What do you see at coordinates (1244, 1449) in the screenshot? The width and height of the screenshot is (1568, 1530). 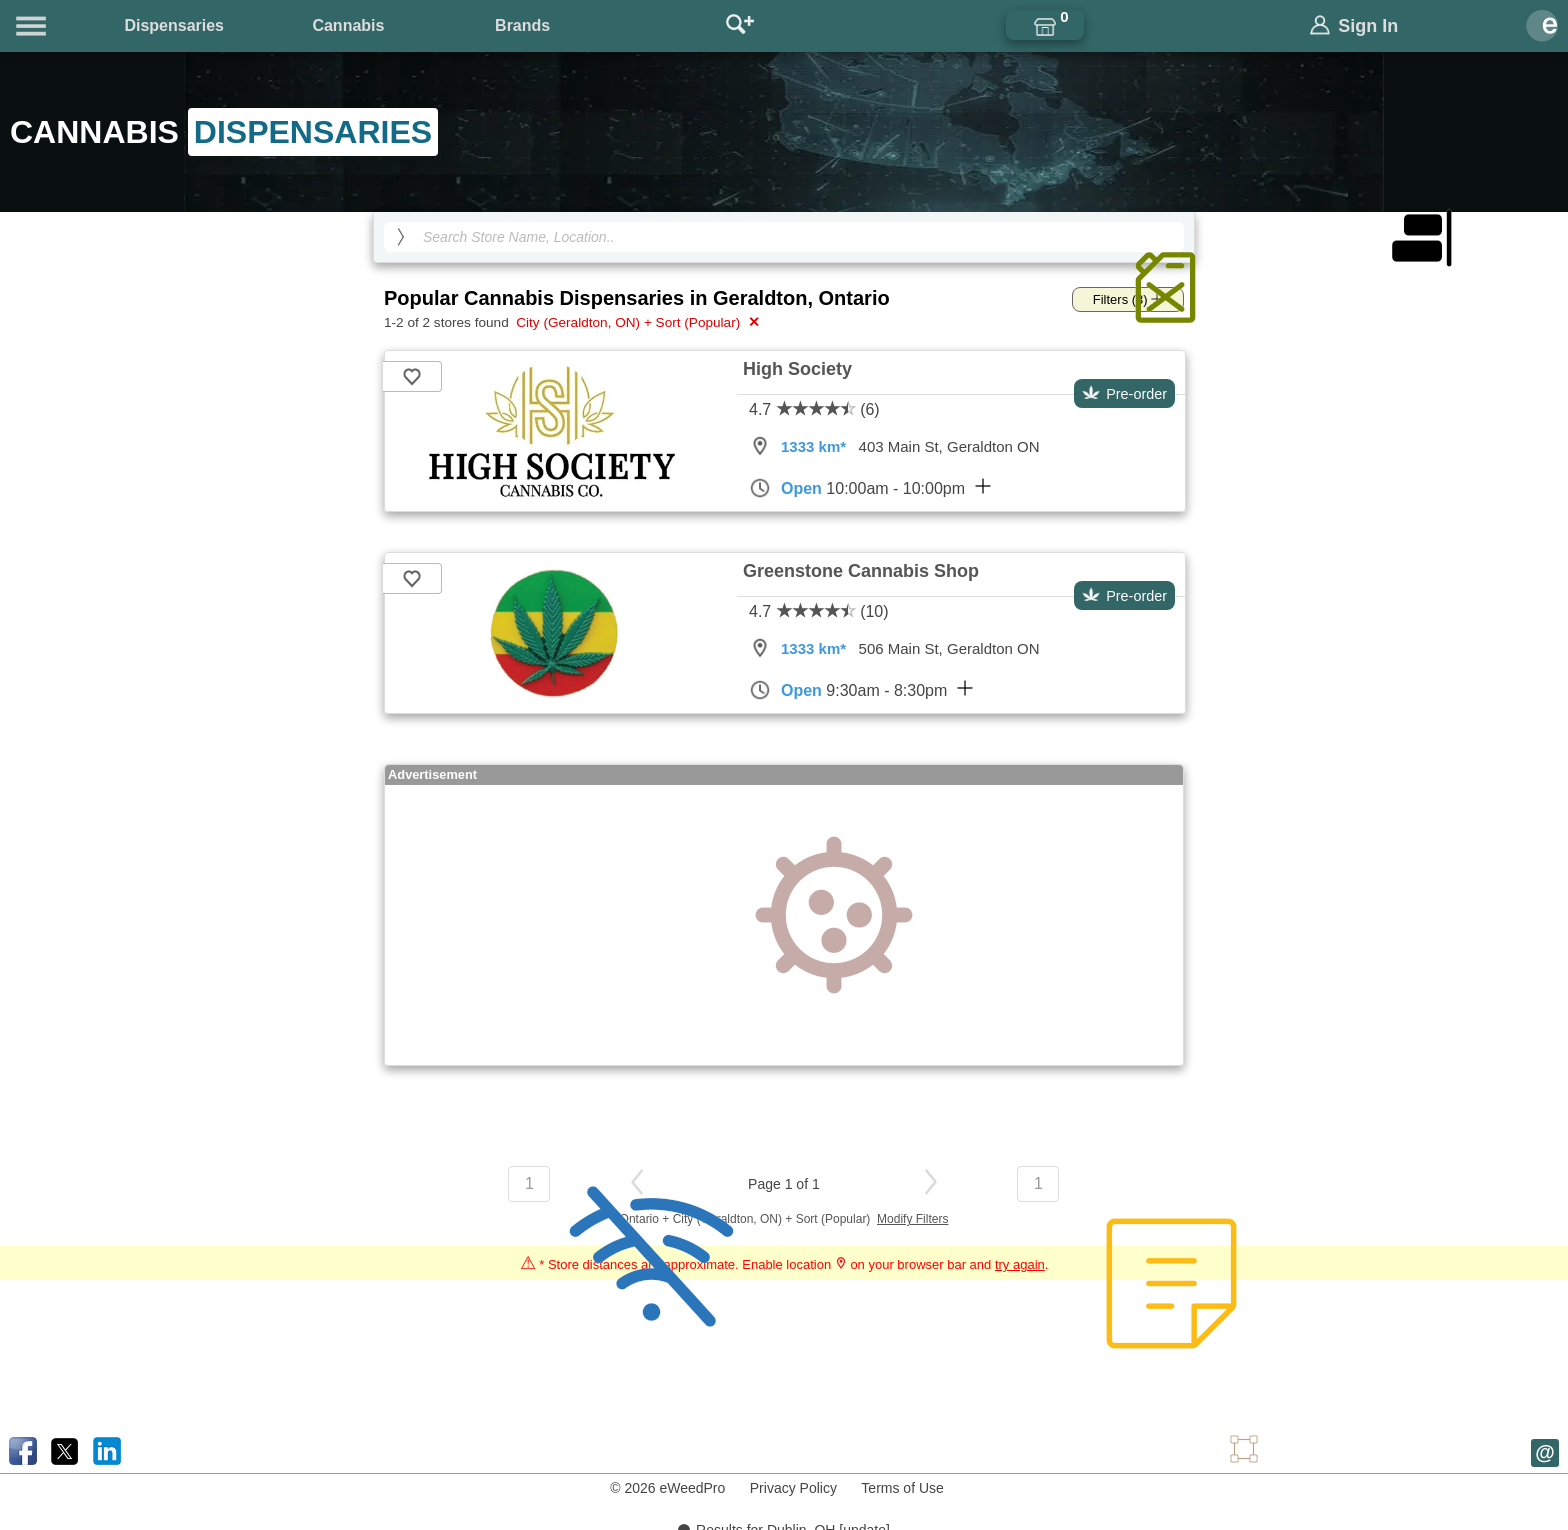 I see `select or resize an object's boundaries` at bounding box center [1244, 1449].